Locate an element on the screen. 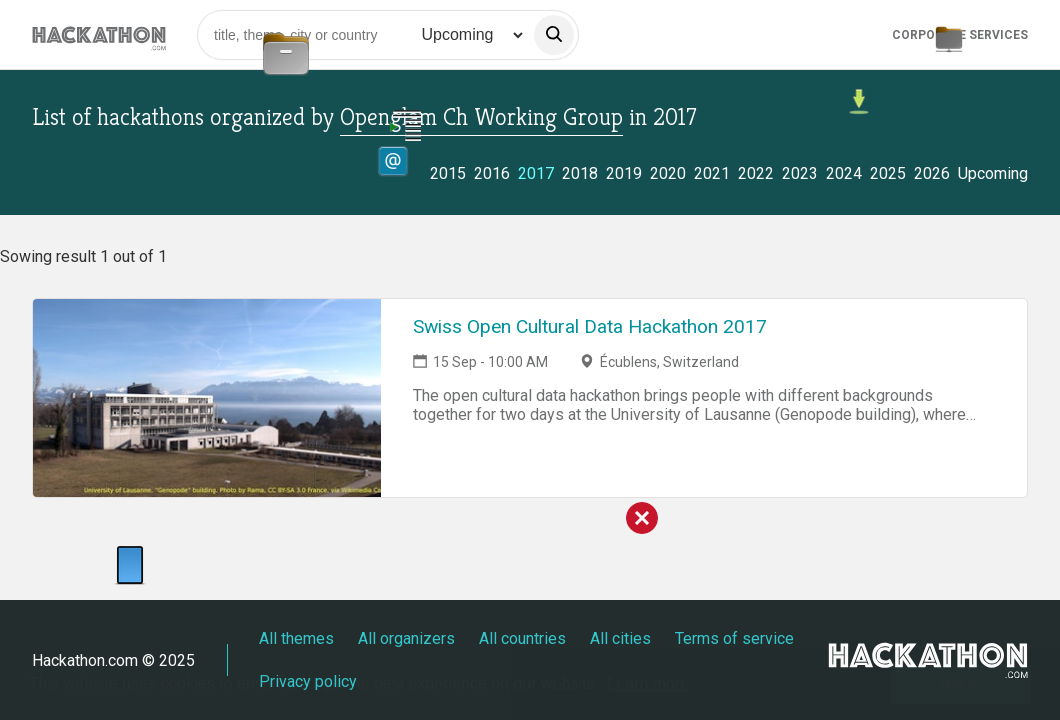 The height and width of the screenshot is (720, 1060). dismiss or cancel a dialog is located at coordinates (642, 518).